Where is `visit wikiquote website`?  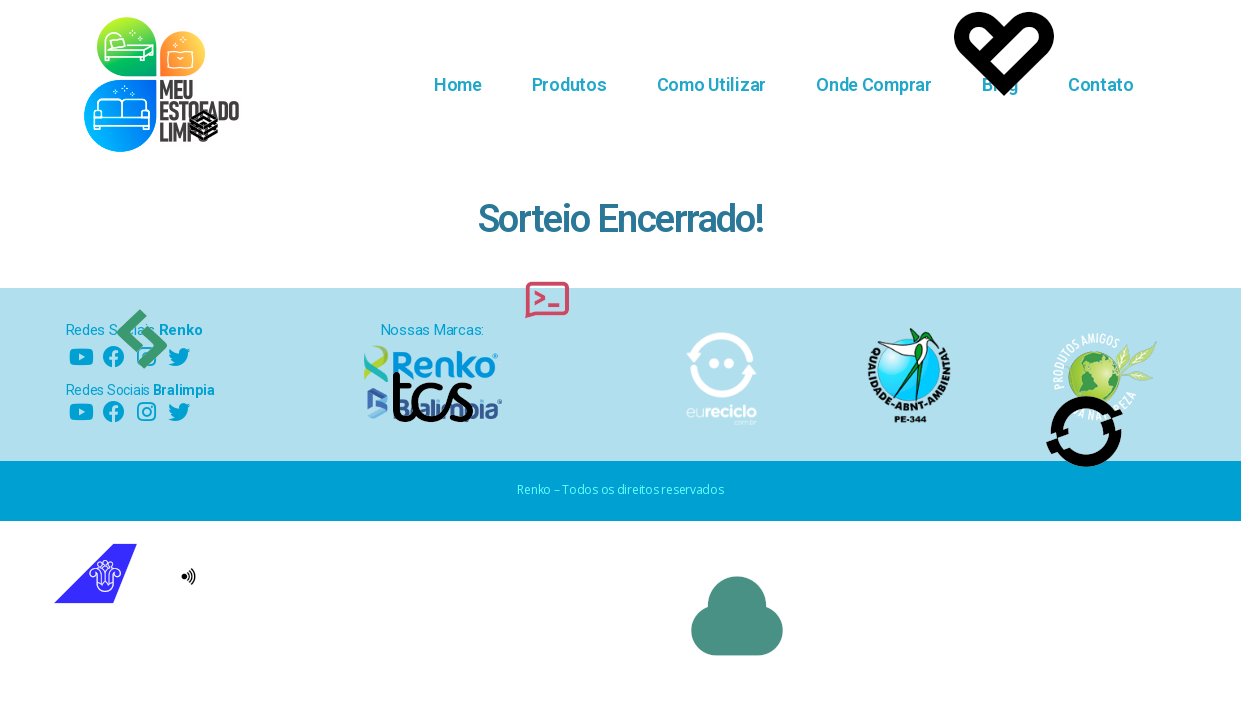 visit wikiquote website is located at coordinates (188, 576).